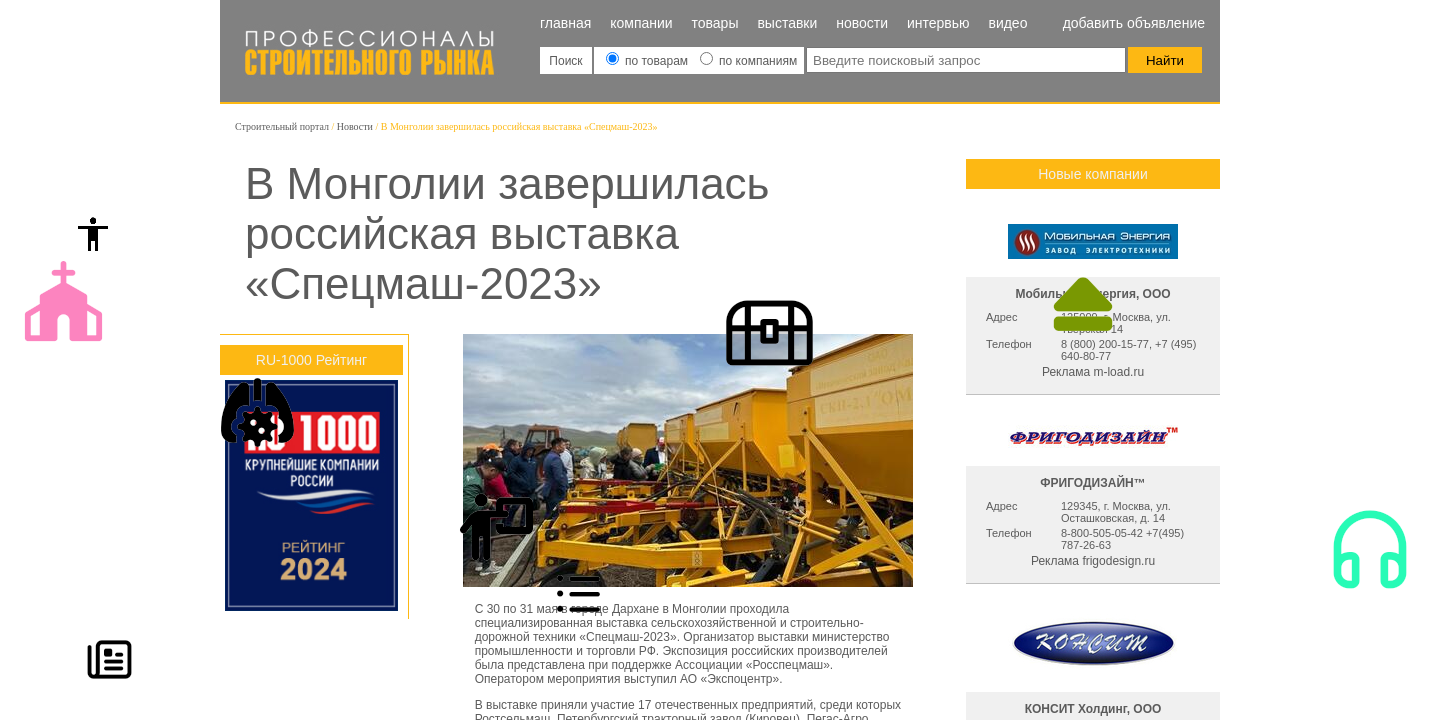 This screenshot has width=1440, height=720. I want to click on access your rewards or collectibles, so click(769, 334).